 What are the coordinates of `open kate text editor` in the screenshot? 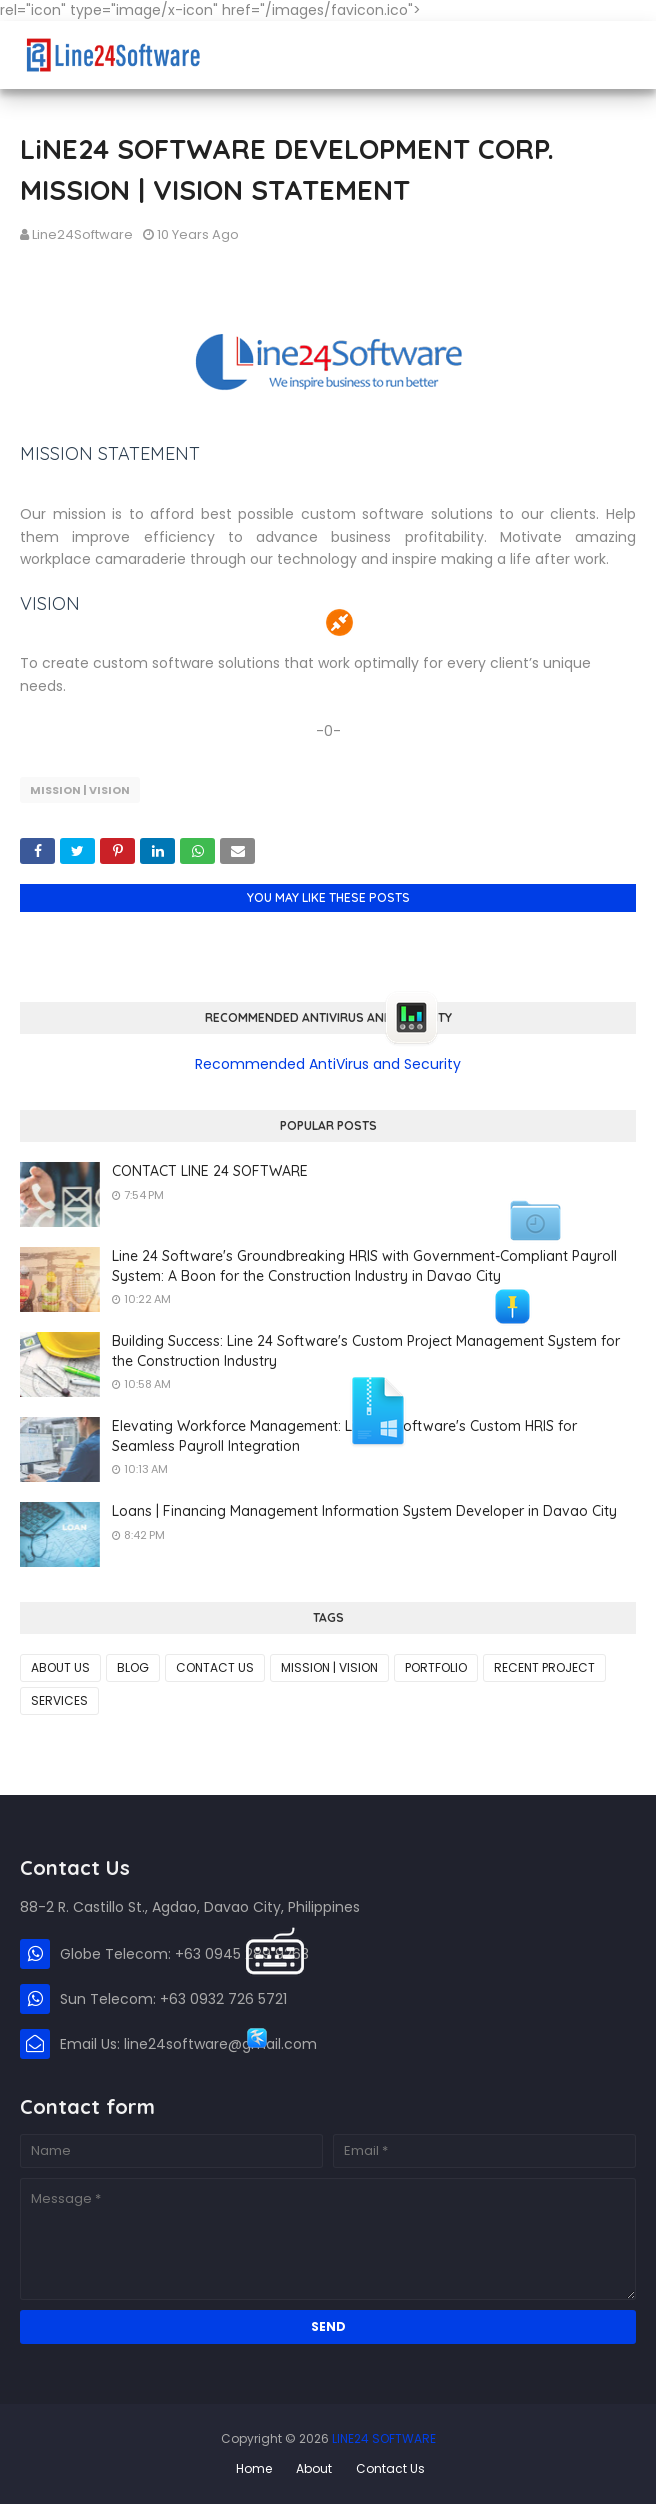 It's located at (257, 2038).